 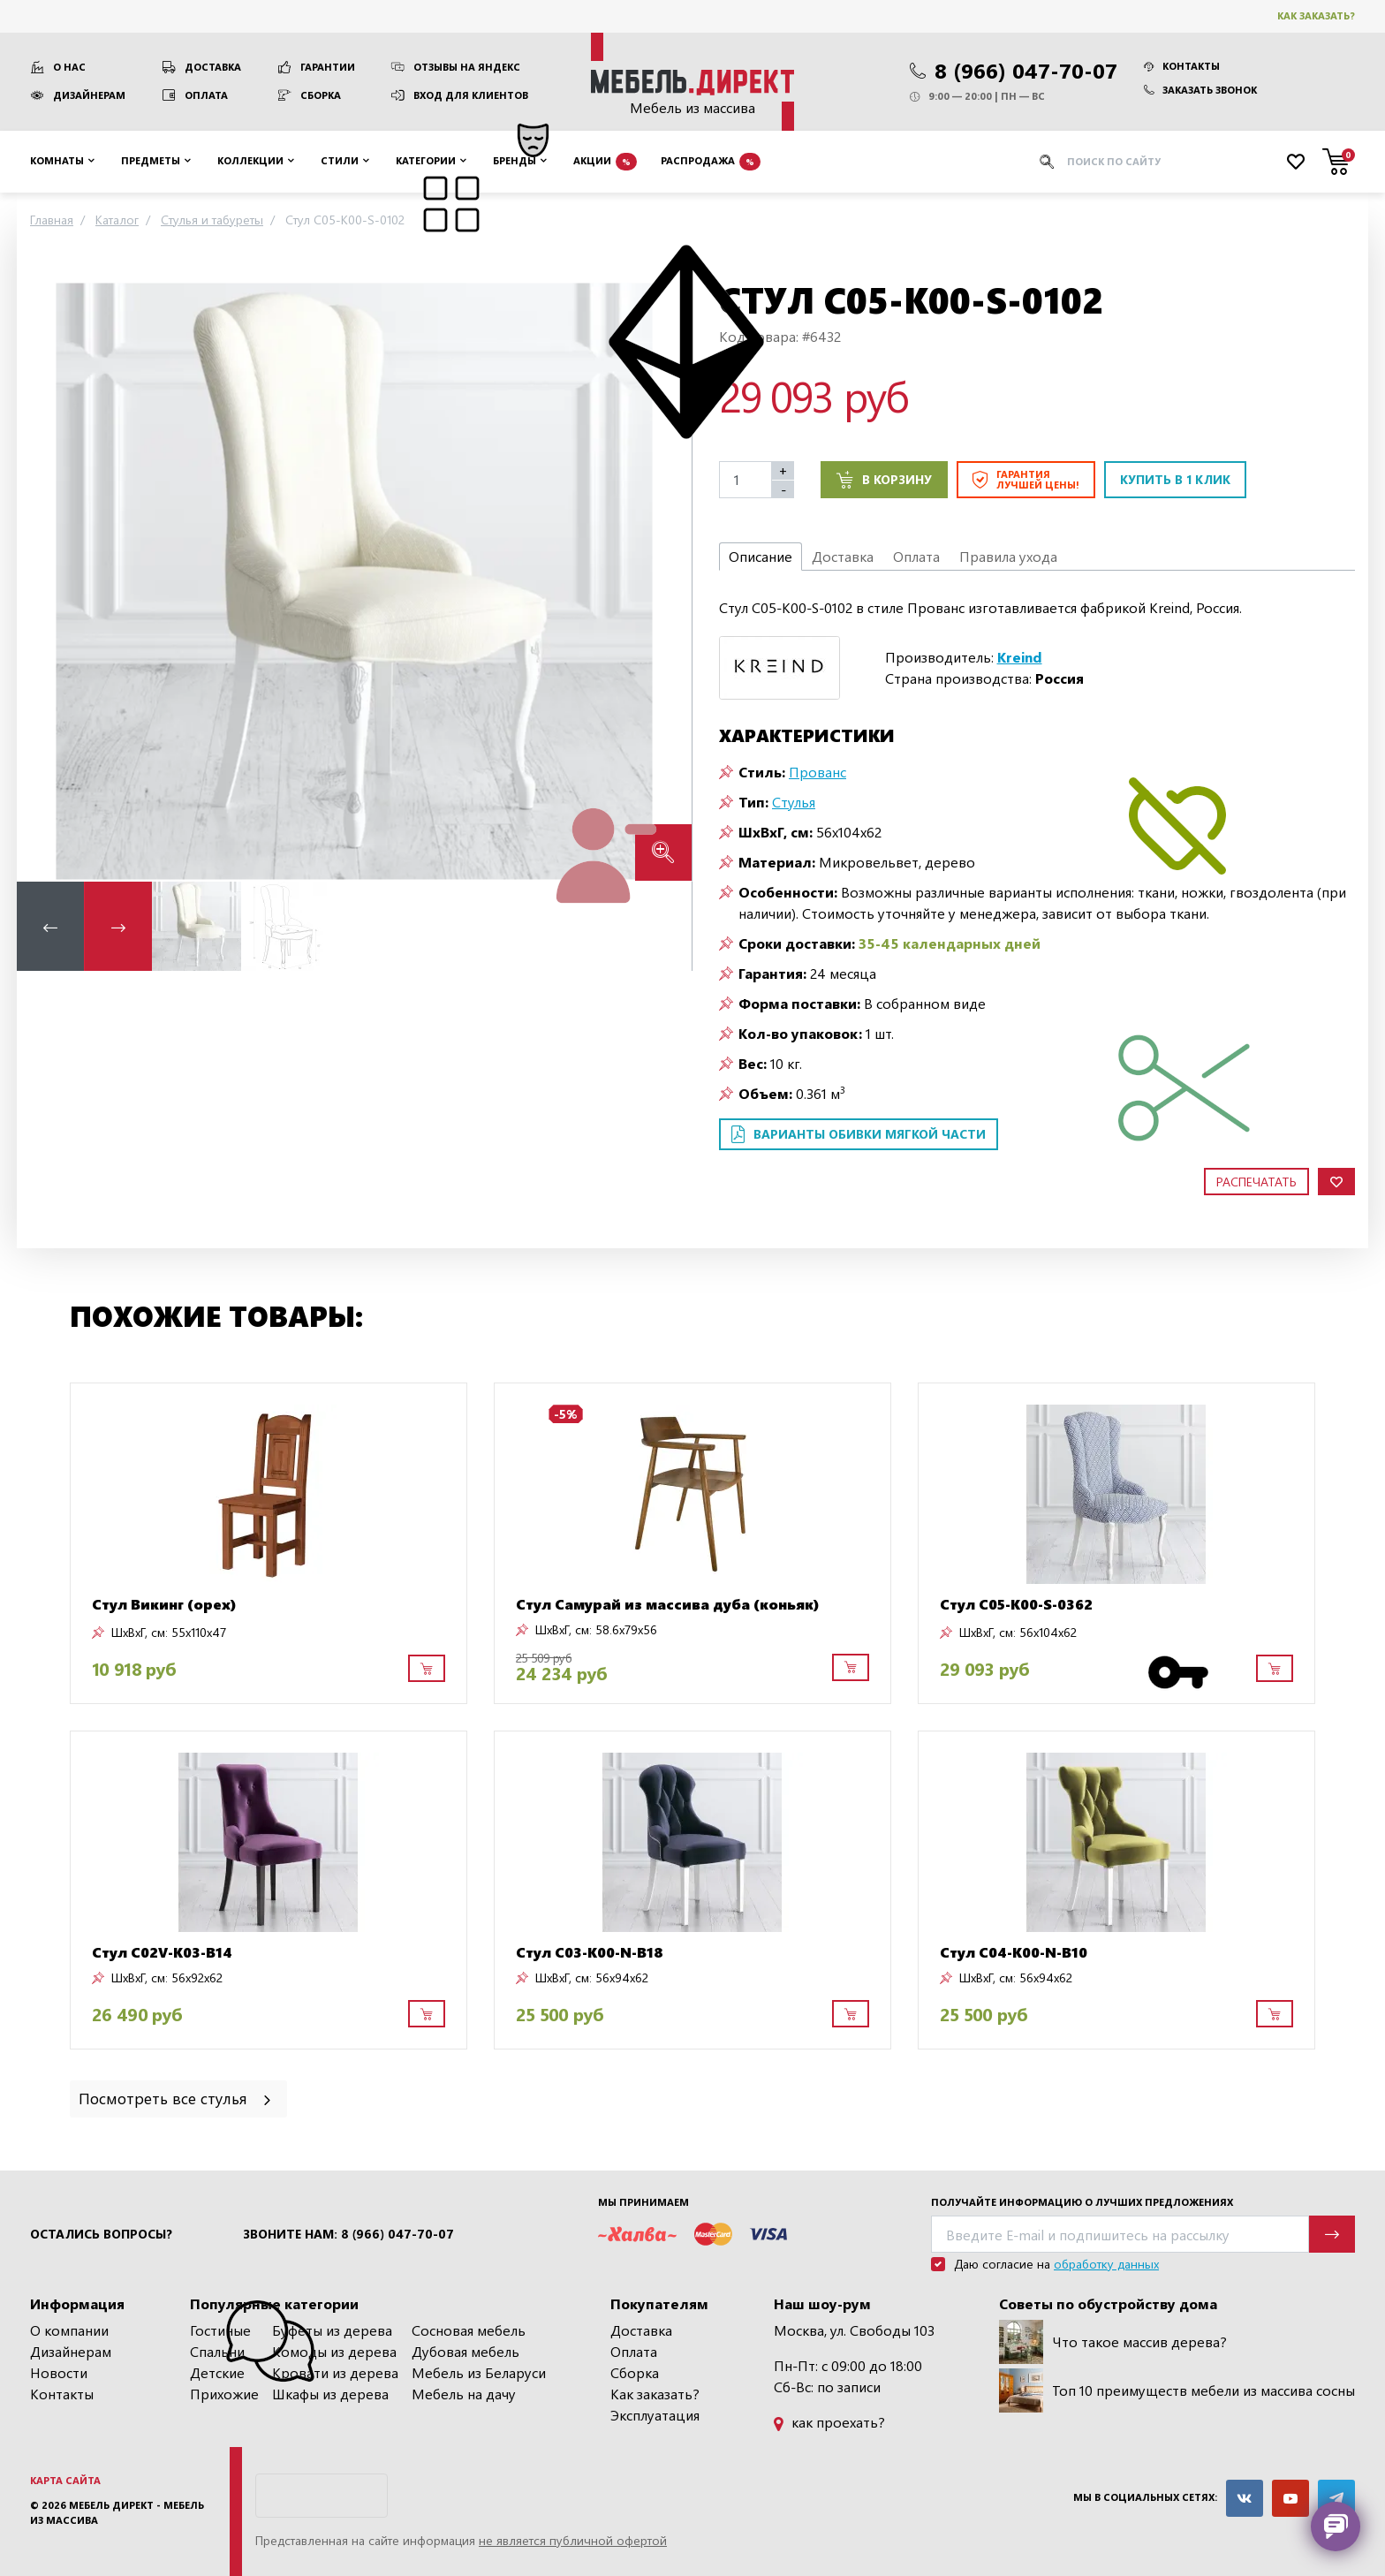 What do you see at coordinates (1181, 1087) in the screenshot?
I see `cut selected content` at bounding box center [1181, 1087].